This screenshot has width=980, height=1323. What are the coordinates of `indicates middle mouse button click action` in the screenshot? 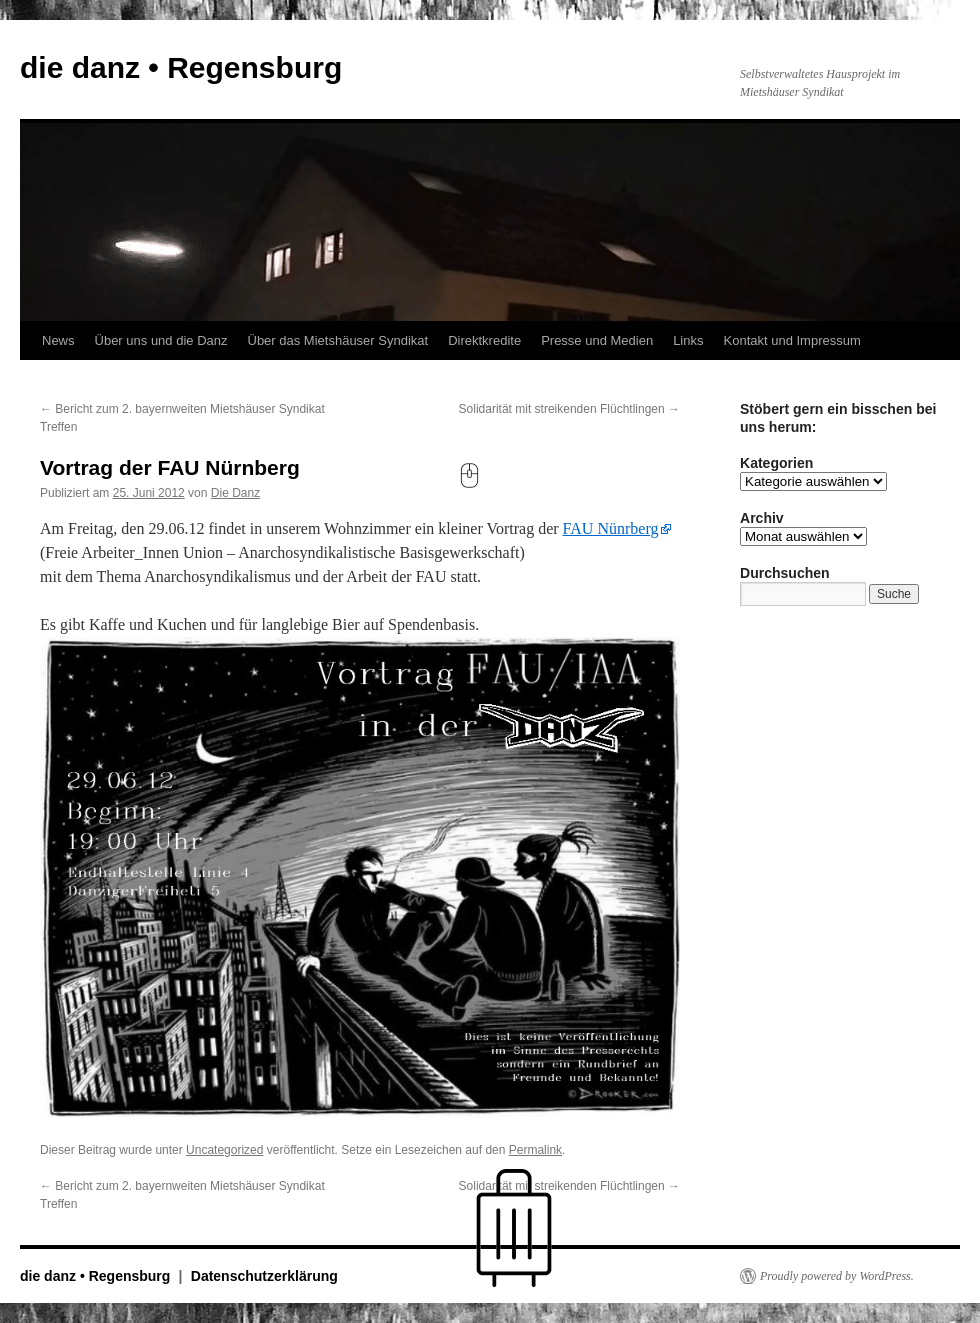 It's located at (469, 475).